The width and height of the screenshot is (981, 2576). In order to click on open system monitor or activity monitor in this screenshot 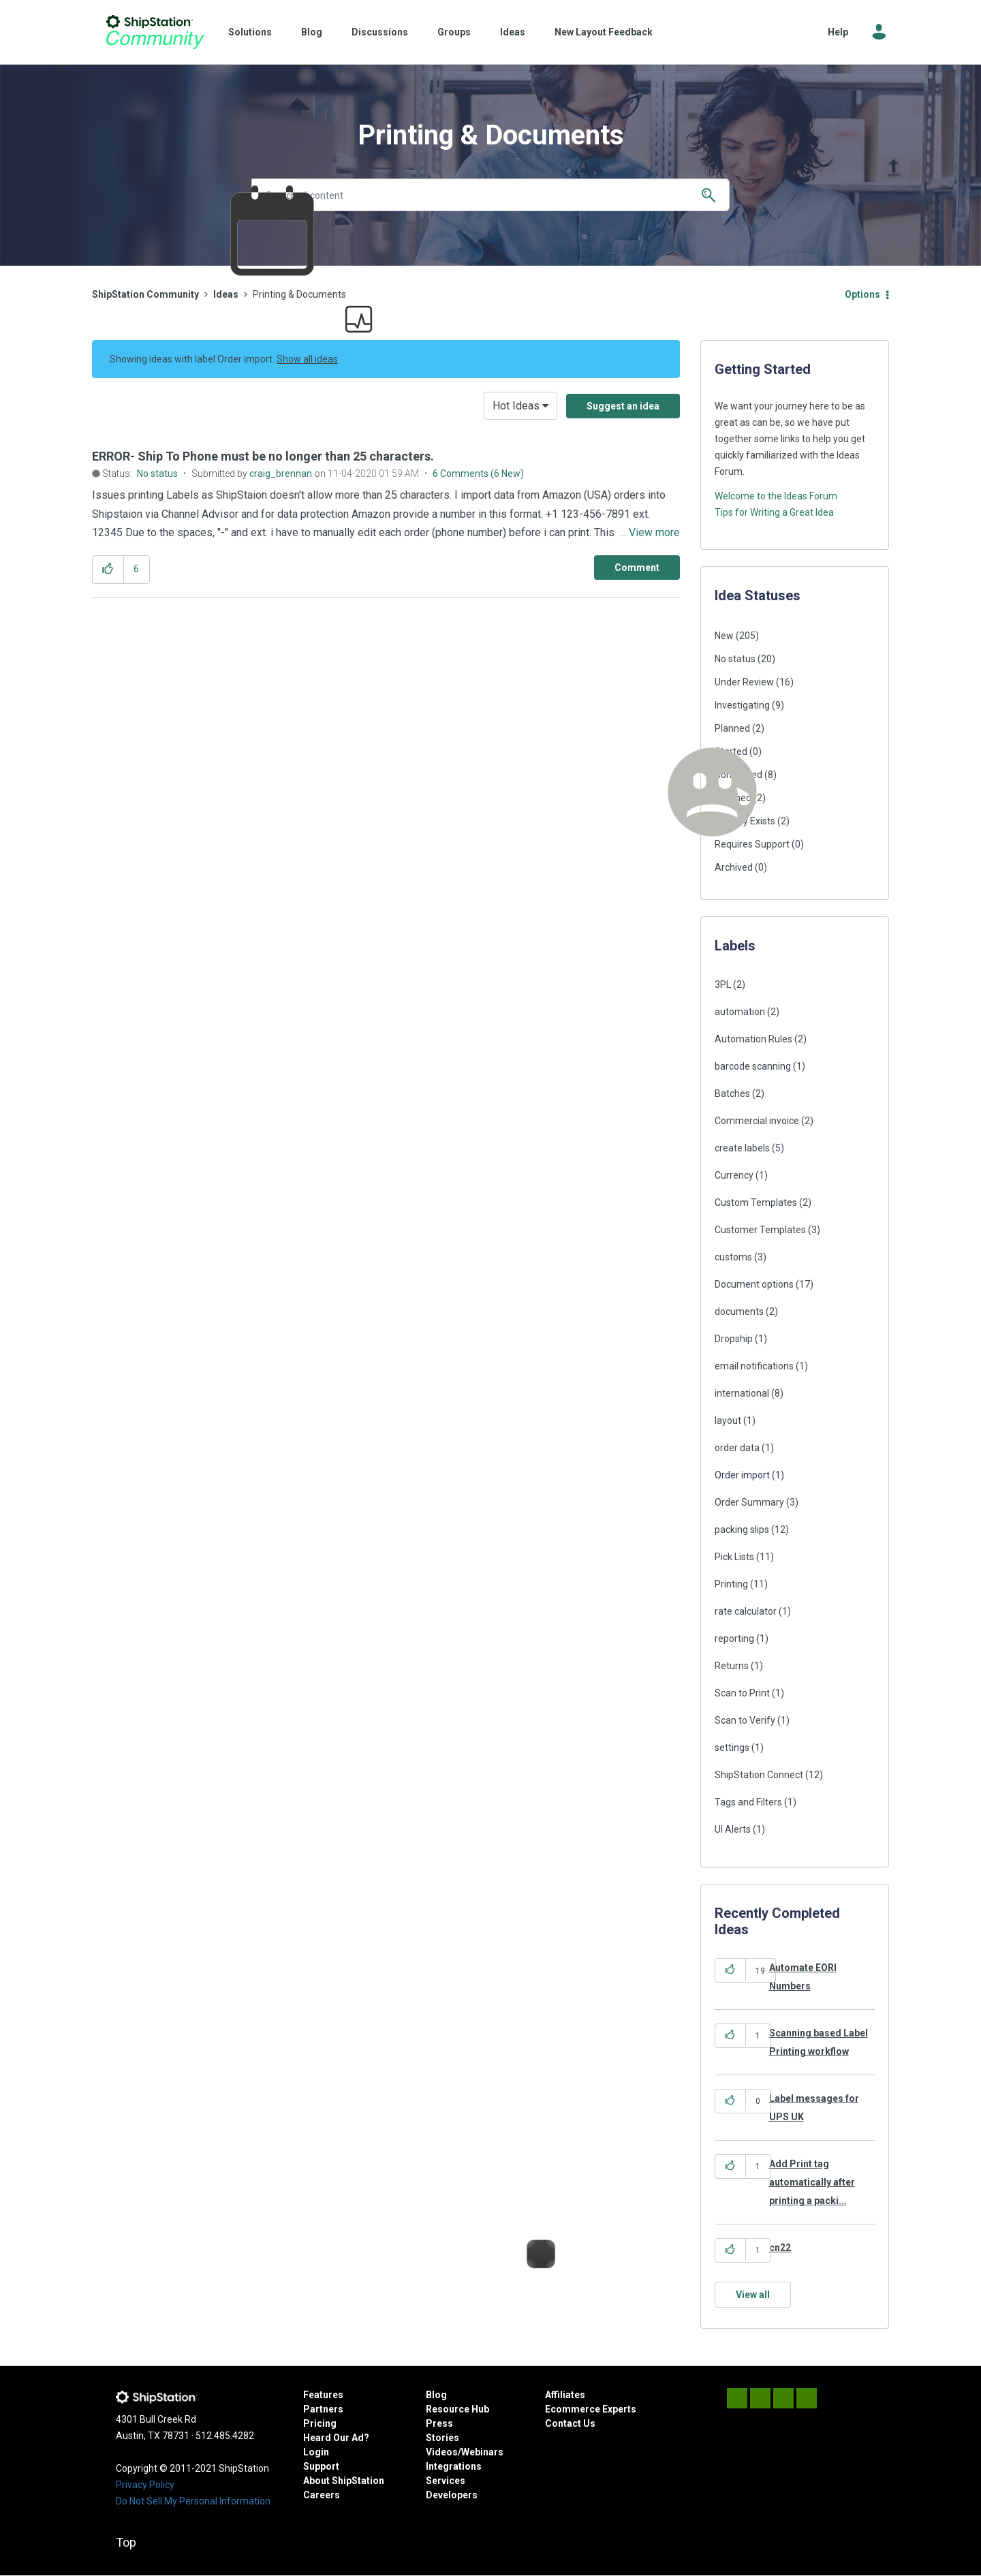, I will do `click(358, 319)`.